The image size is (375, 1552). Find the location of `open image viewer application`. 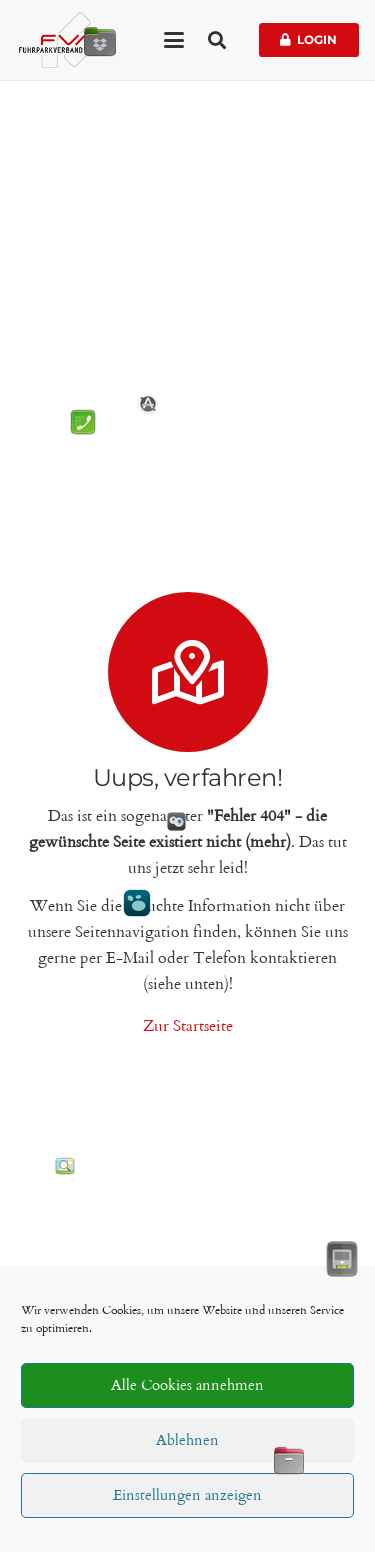

open image viewer application is located at coordinates (65, 1166).